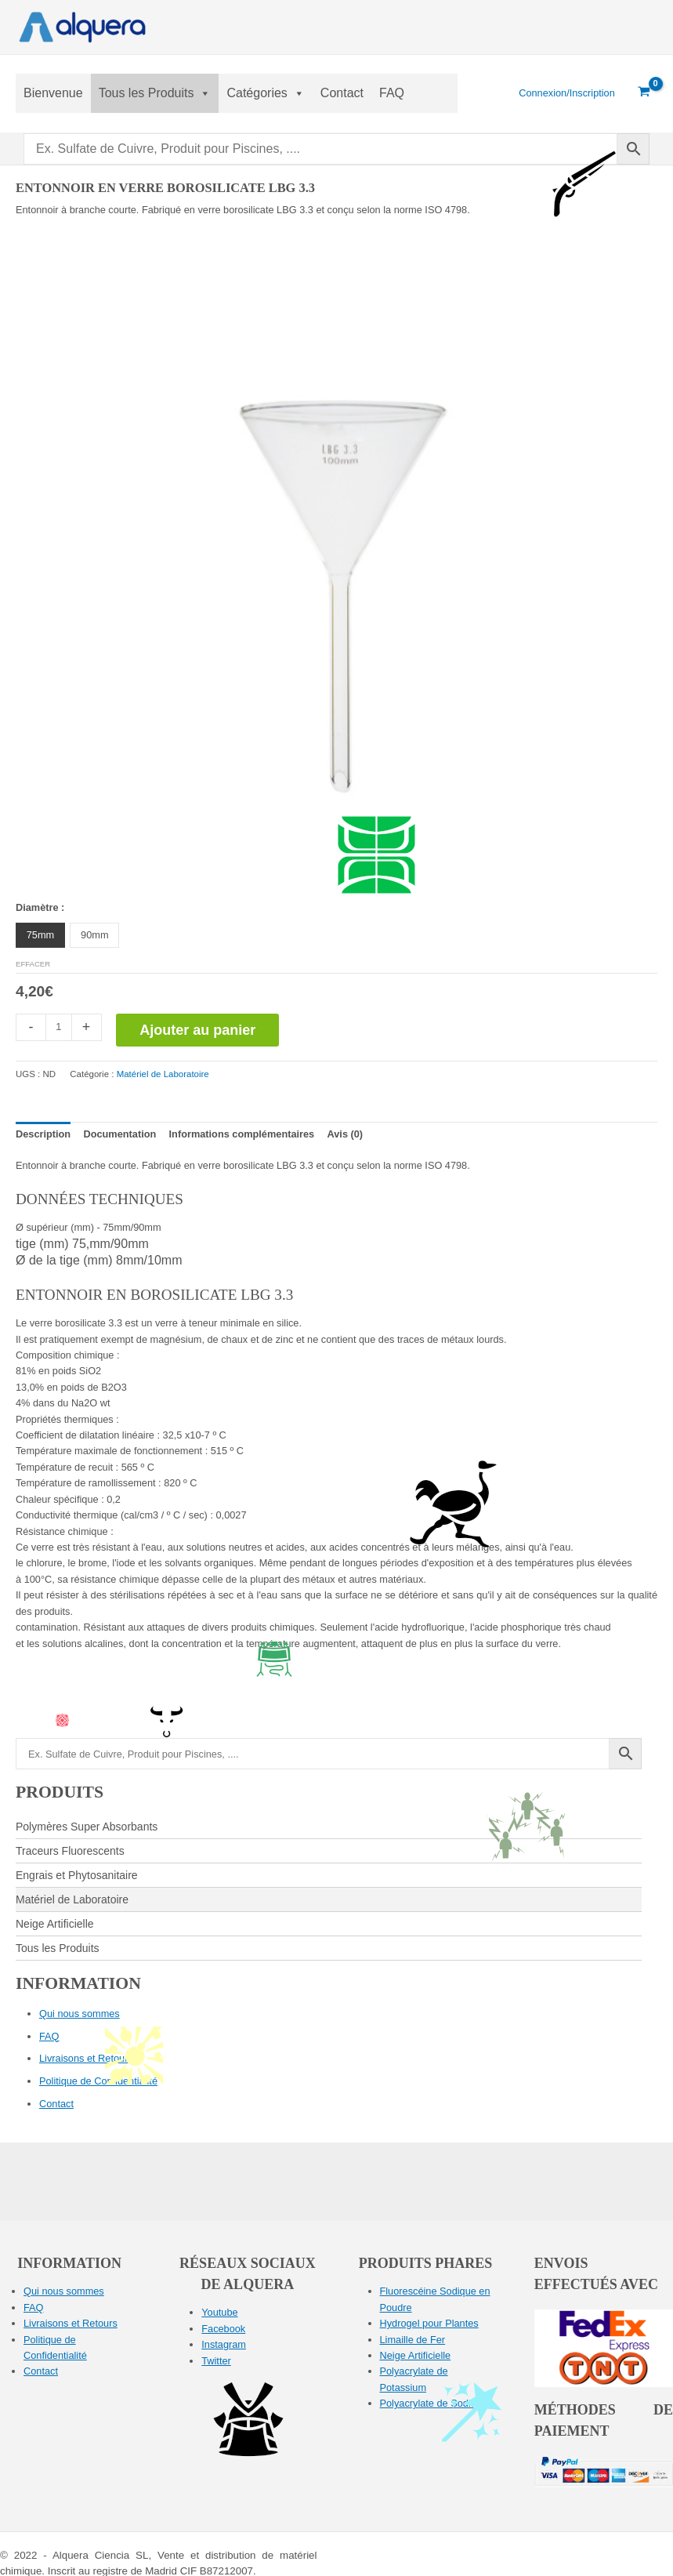 This screenshot has height=2576, width=673. Describe the element at coordinates (274, 1659) in the screenshot. I see `select claymore mine weapon or trap` at that location.